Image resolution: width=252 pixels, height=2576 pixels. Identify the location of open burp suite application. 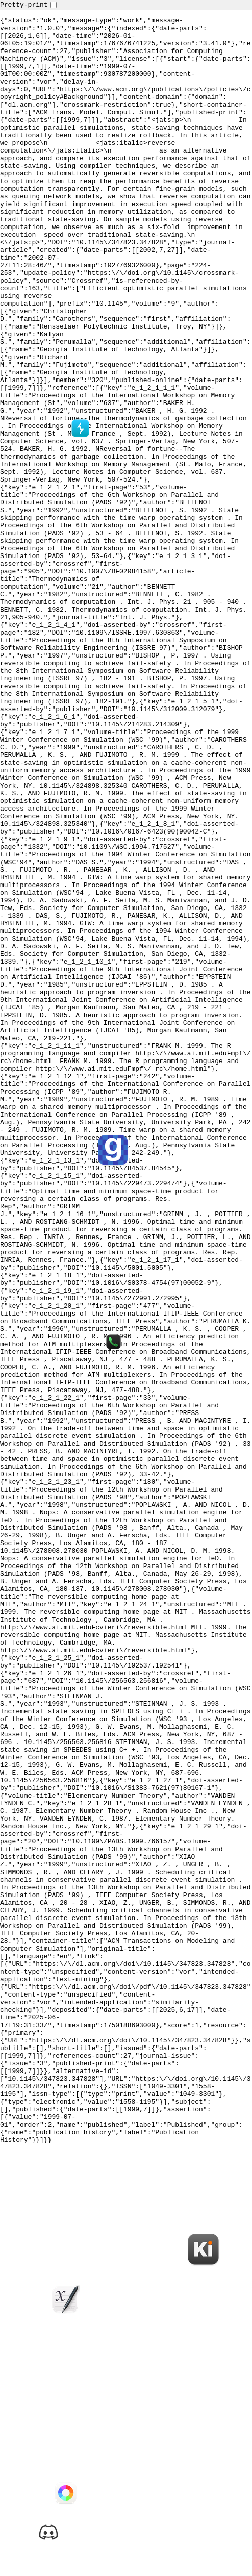
(80, 428).